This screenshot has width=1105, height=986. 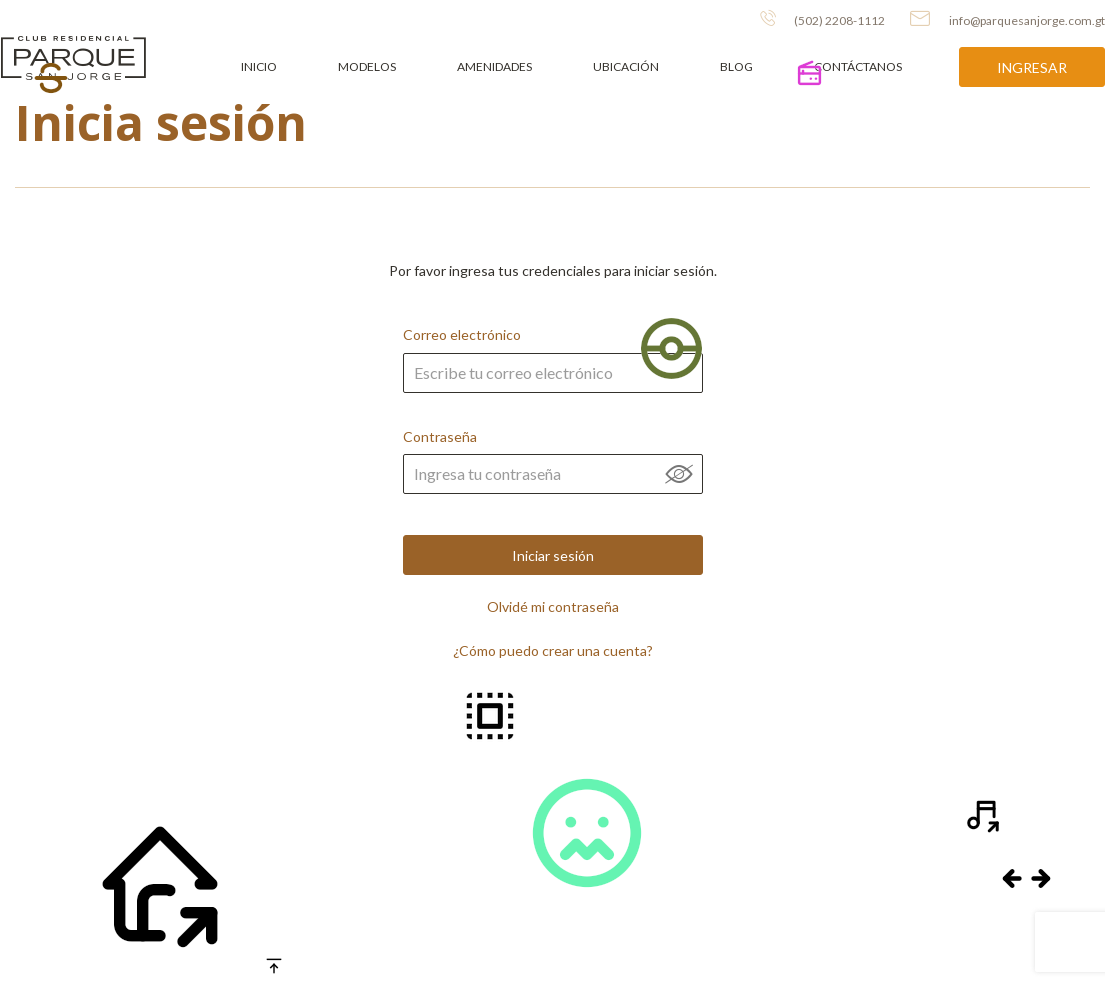 I want to click on open radio or audio streaming app, so click(x=809, y=73).